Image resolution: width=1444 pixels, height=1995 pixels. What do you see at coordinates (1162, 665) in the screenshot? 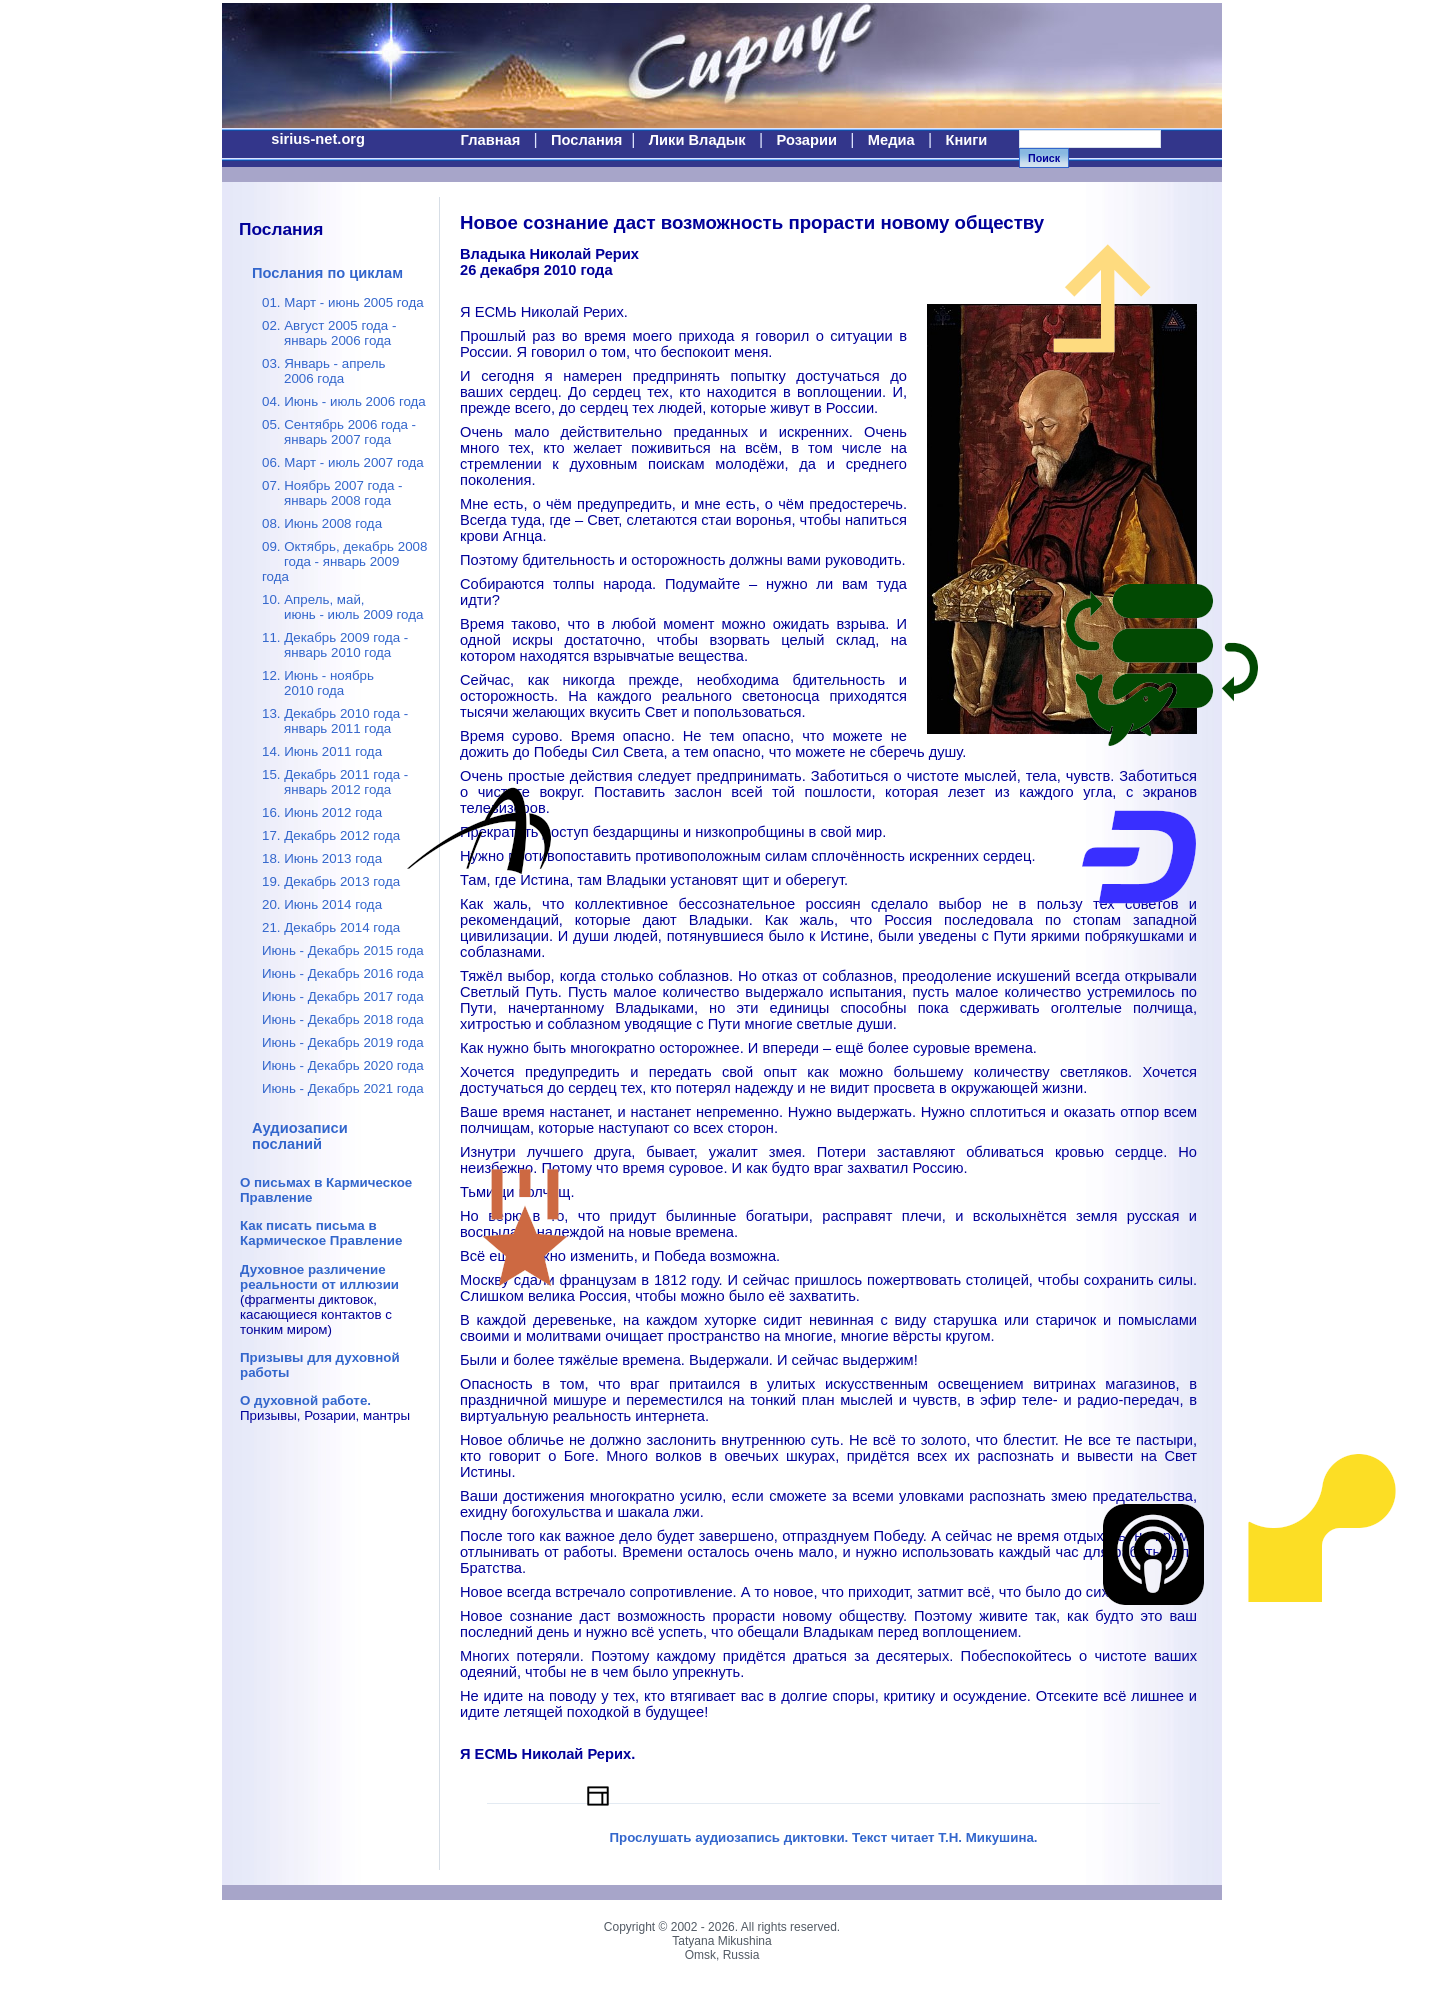
I see `apache dolphinscheduler logo` at bounding box center [1162, 665].